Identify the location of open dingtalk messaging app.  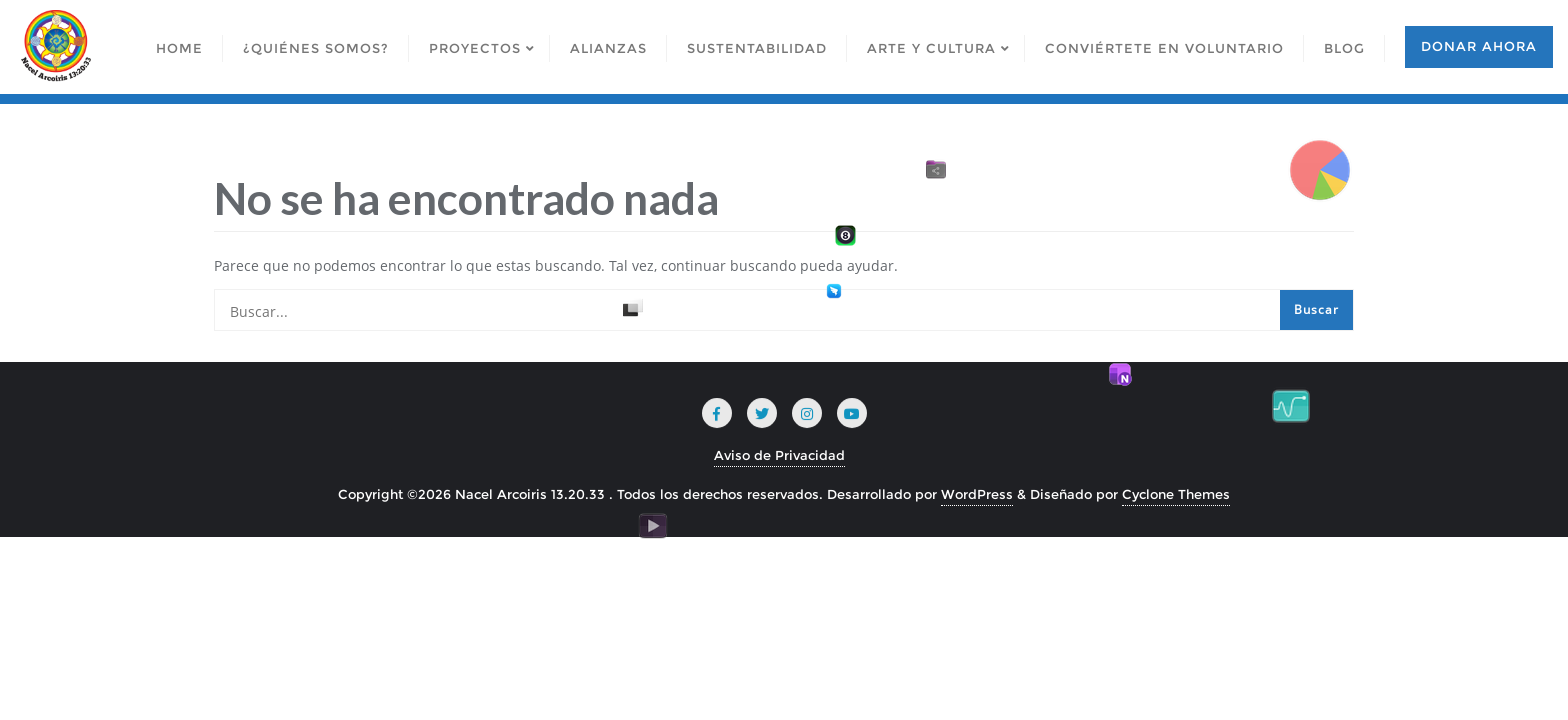
(834, 291).